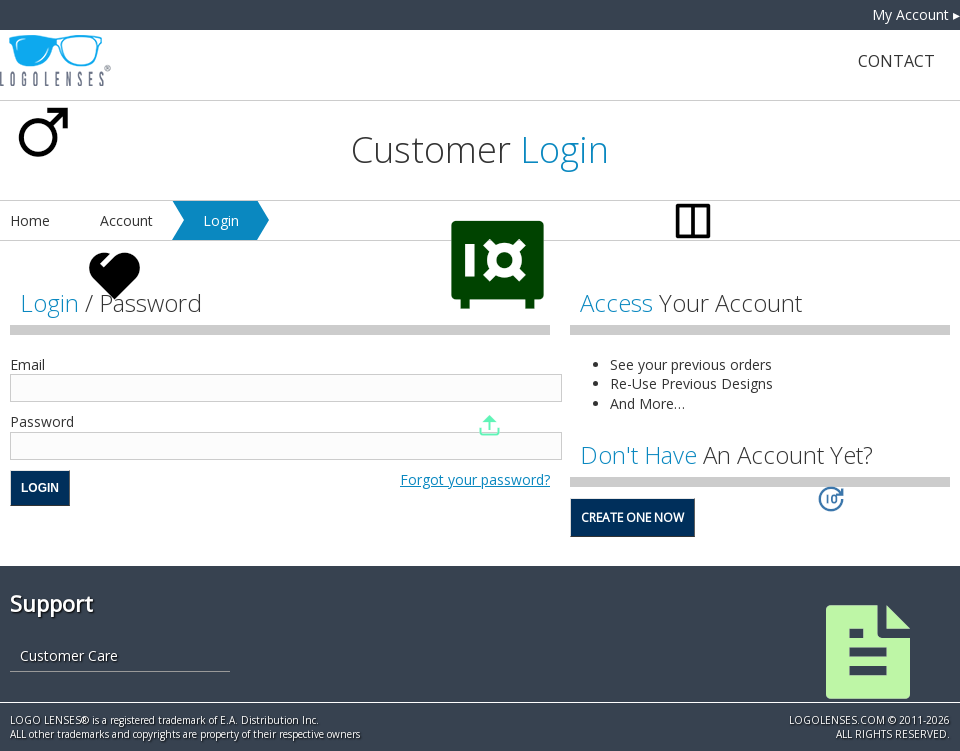 Image resolution: width=960 pixels, height=751 pixels. I want to click on view document details, so click(868, 652).